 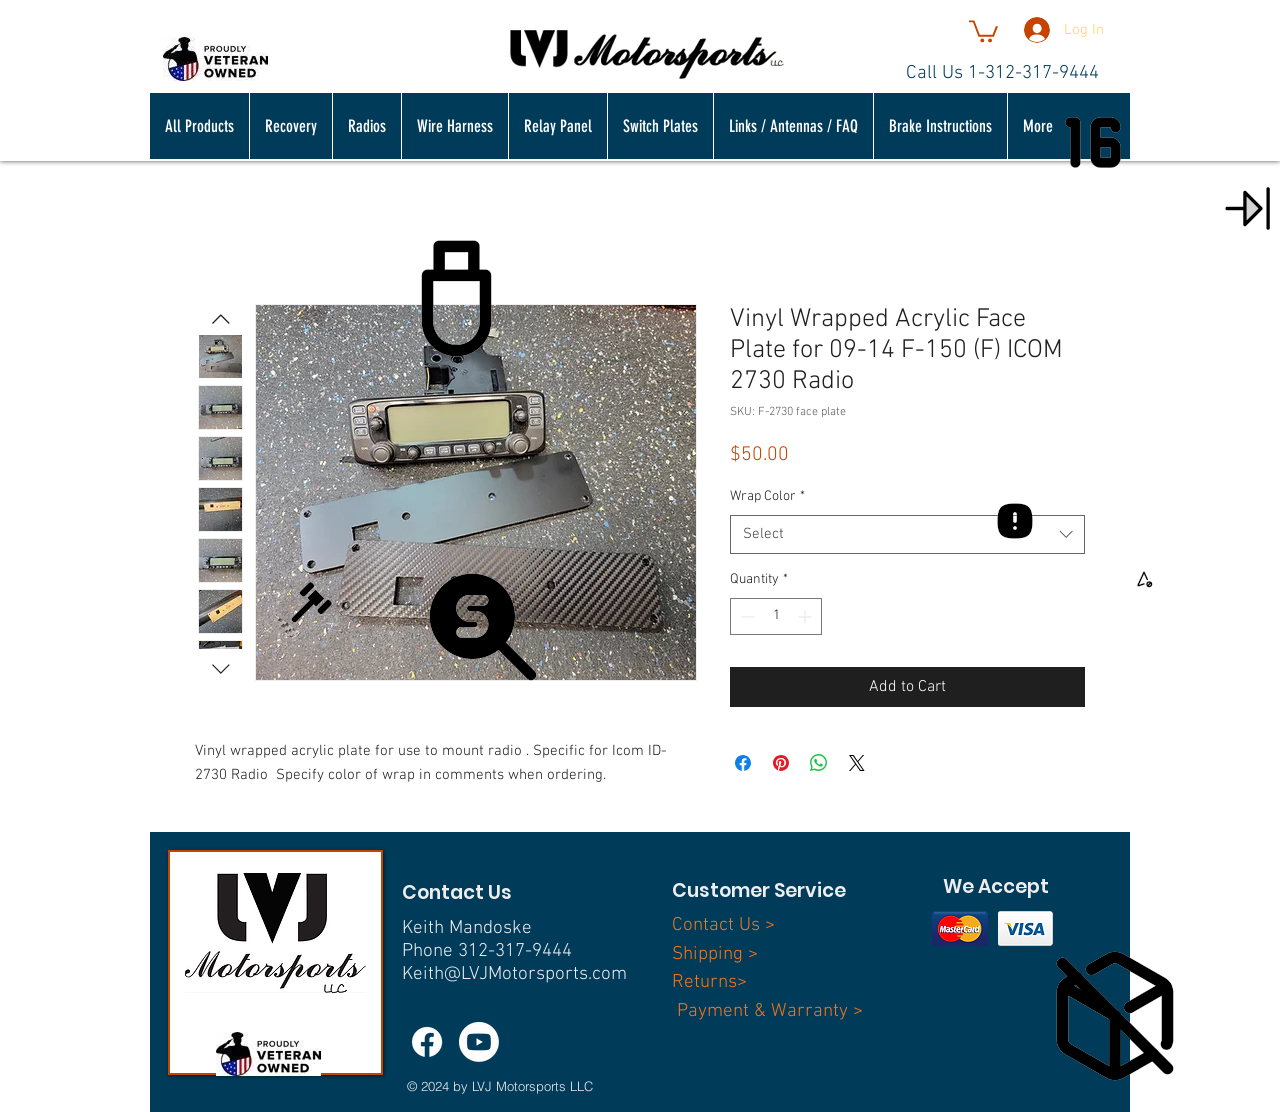 I want to click on indicates item number 16 in a list or sequence, so click(x=1090, y=142).